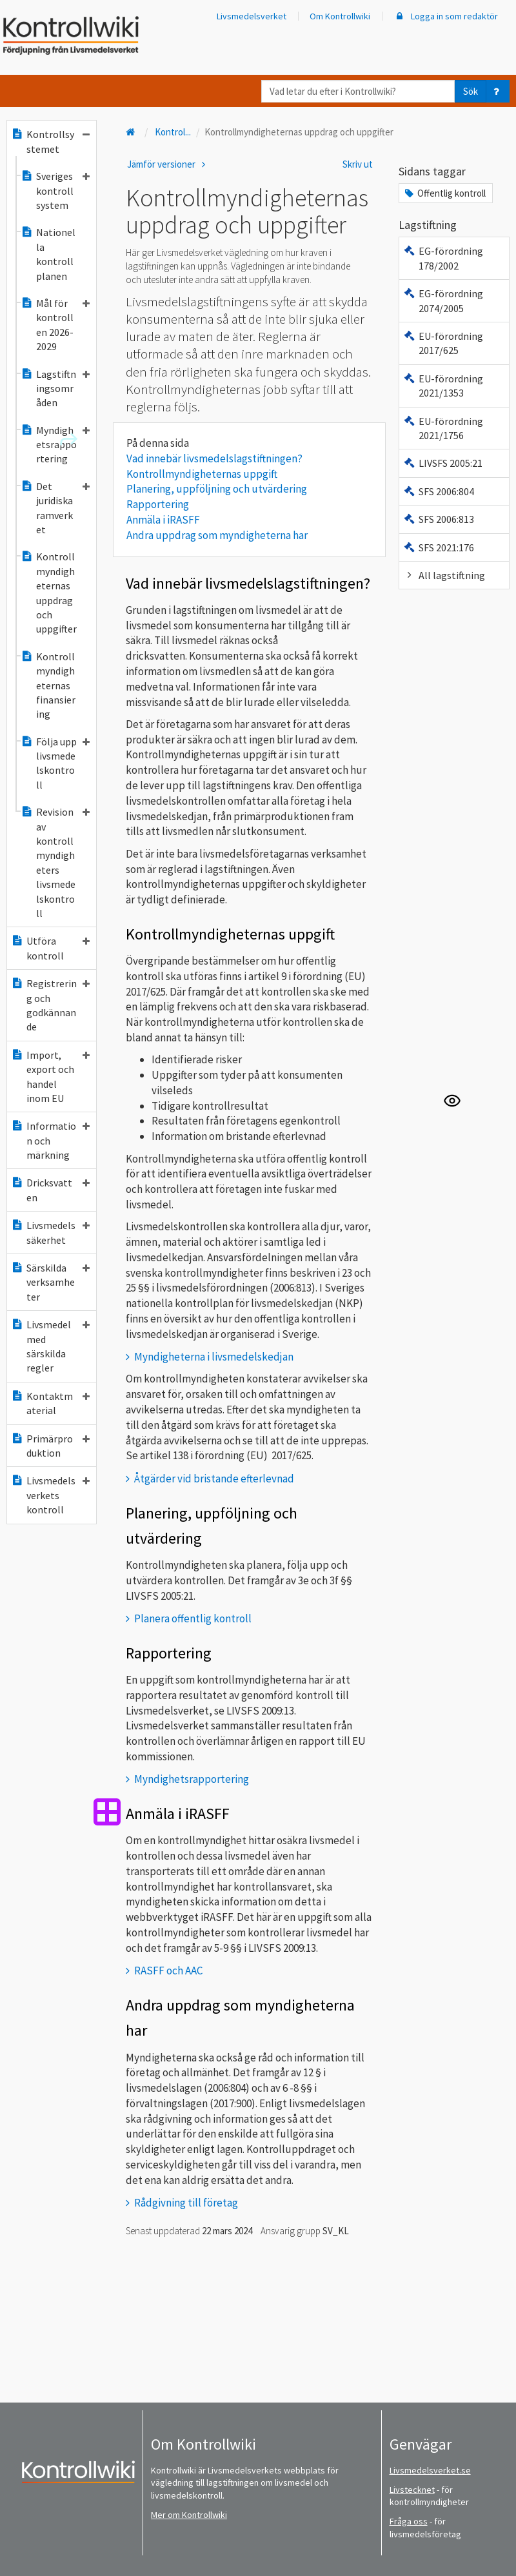 The height and width of the screenshot is (2576, 516). Describe the element at coordinates (107, 1812) in the screenshot. I see `apply borders to all cells in a table` at that location.